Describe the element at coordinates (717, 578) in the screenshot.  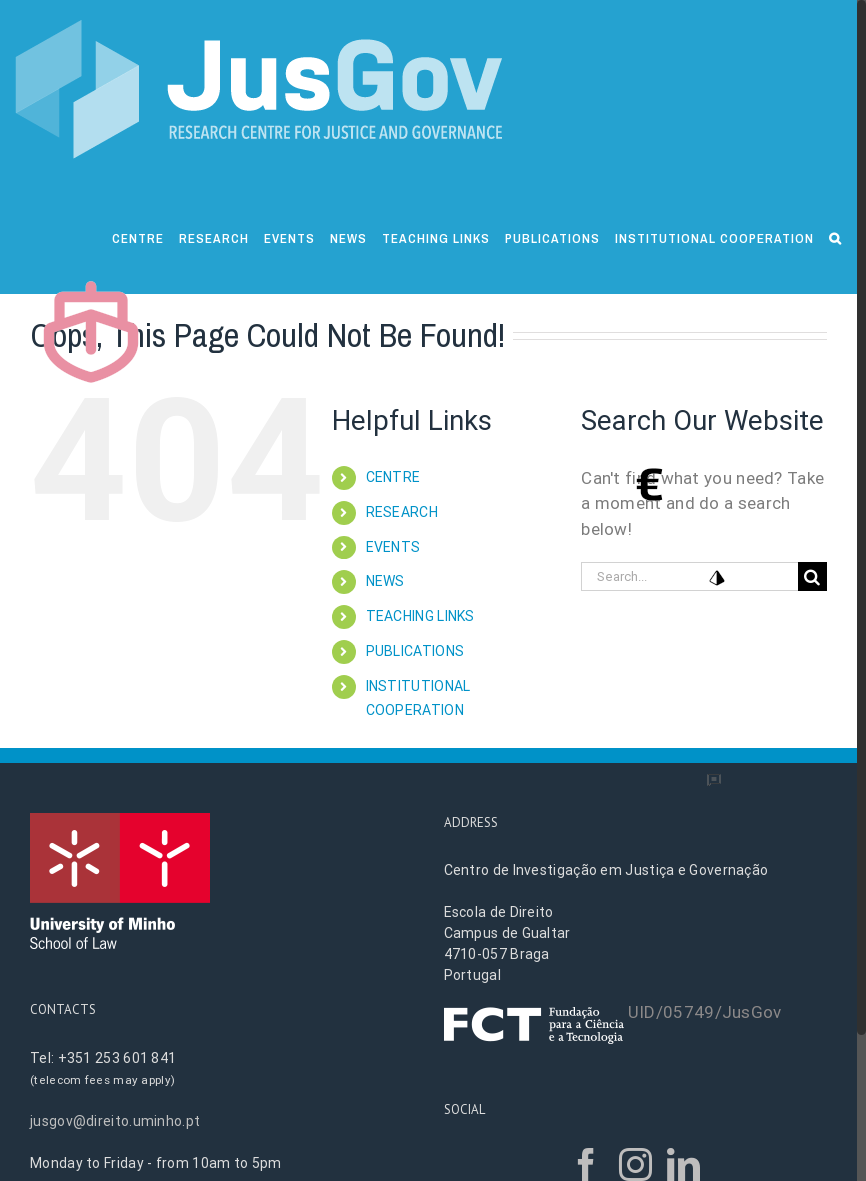
I see `access color or light spectrum settings` at that location.